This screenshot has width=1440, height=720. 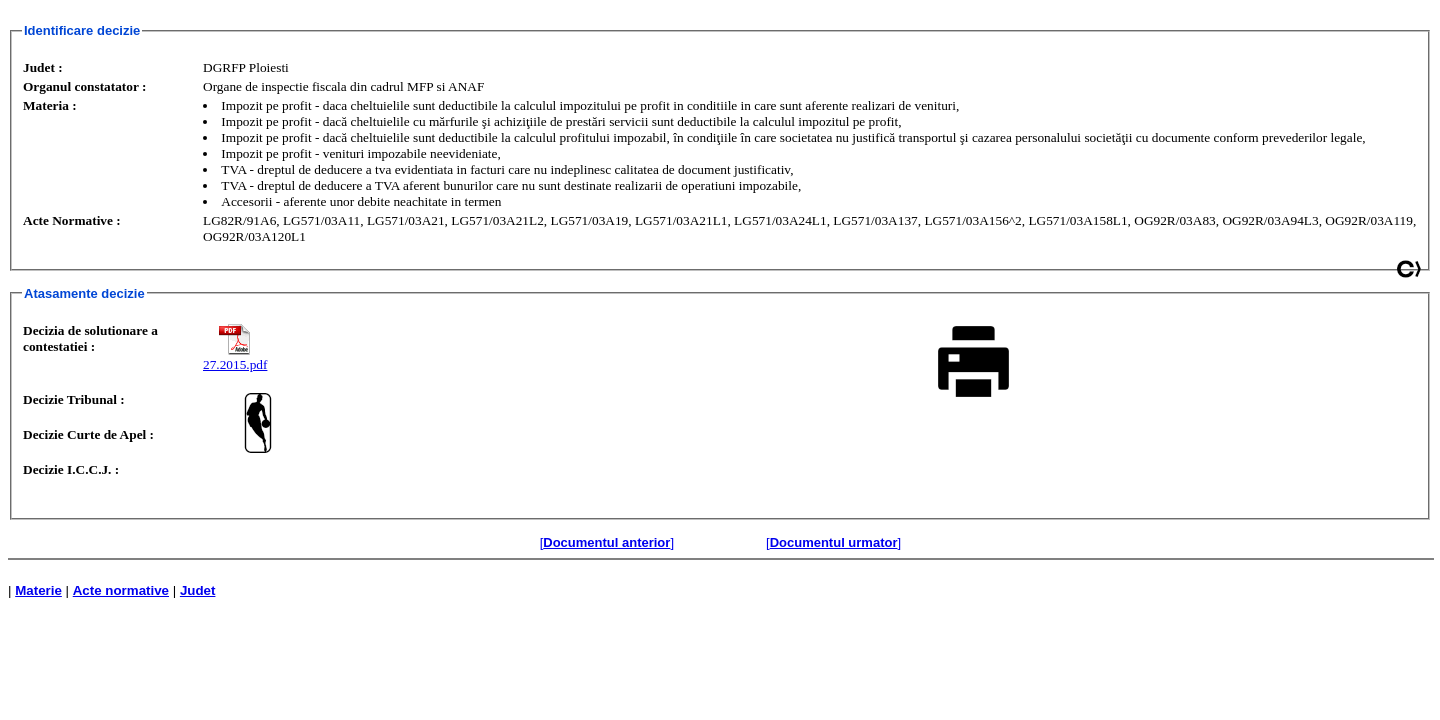 I want to click on link to CocoaPods dependency manager, so click(x=1409, y=269).